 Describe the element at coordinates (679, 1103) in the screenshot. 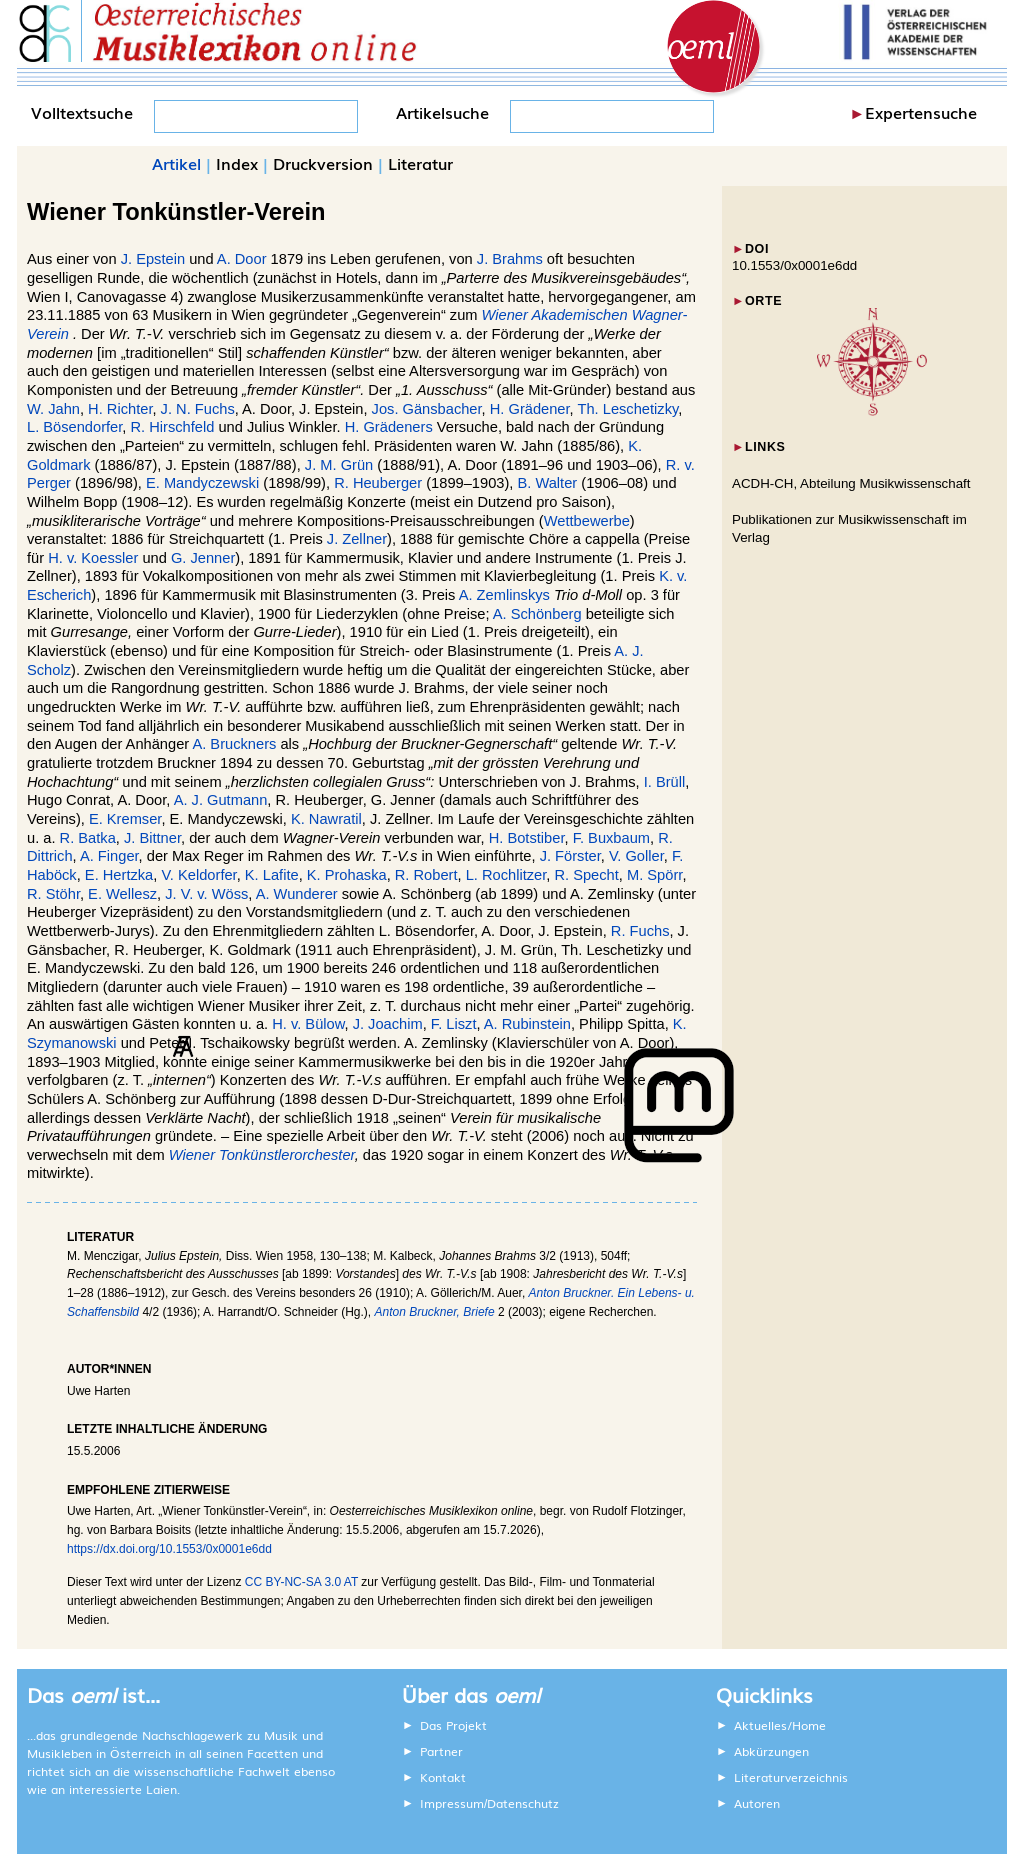

I see `open mastodon app` at that location.